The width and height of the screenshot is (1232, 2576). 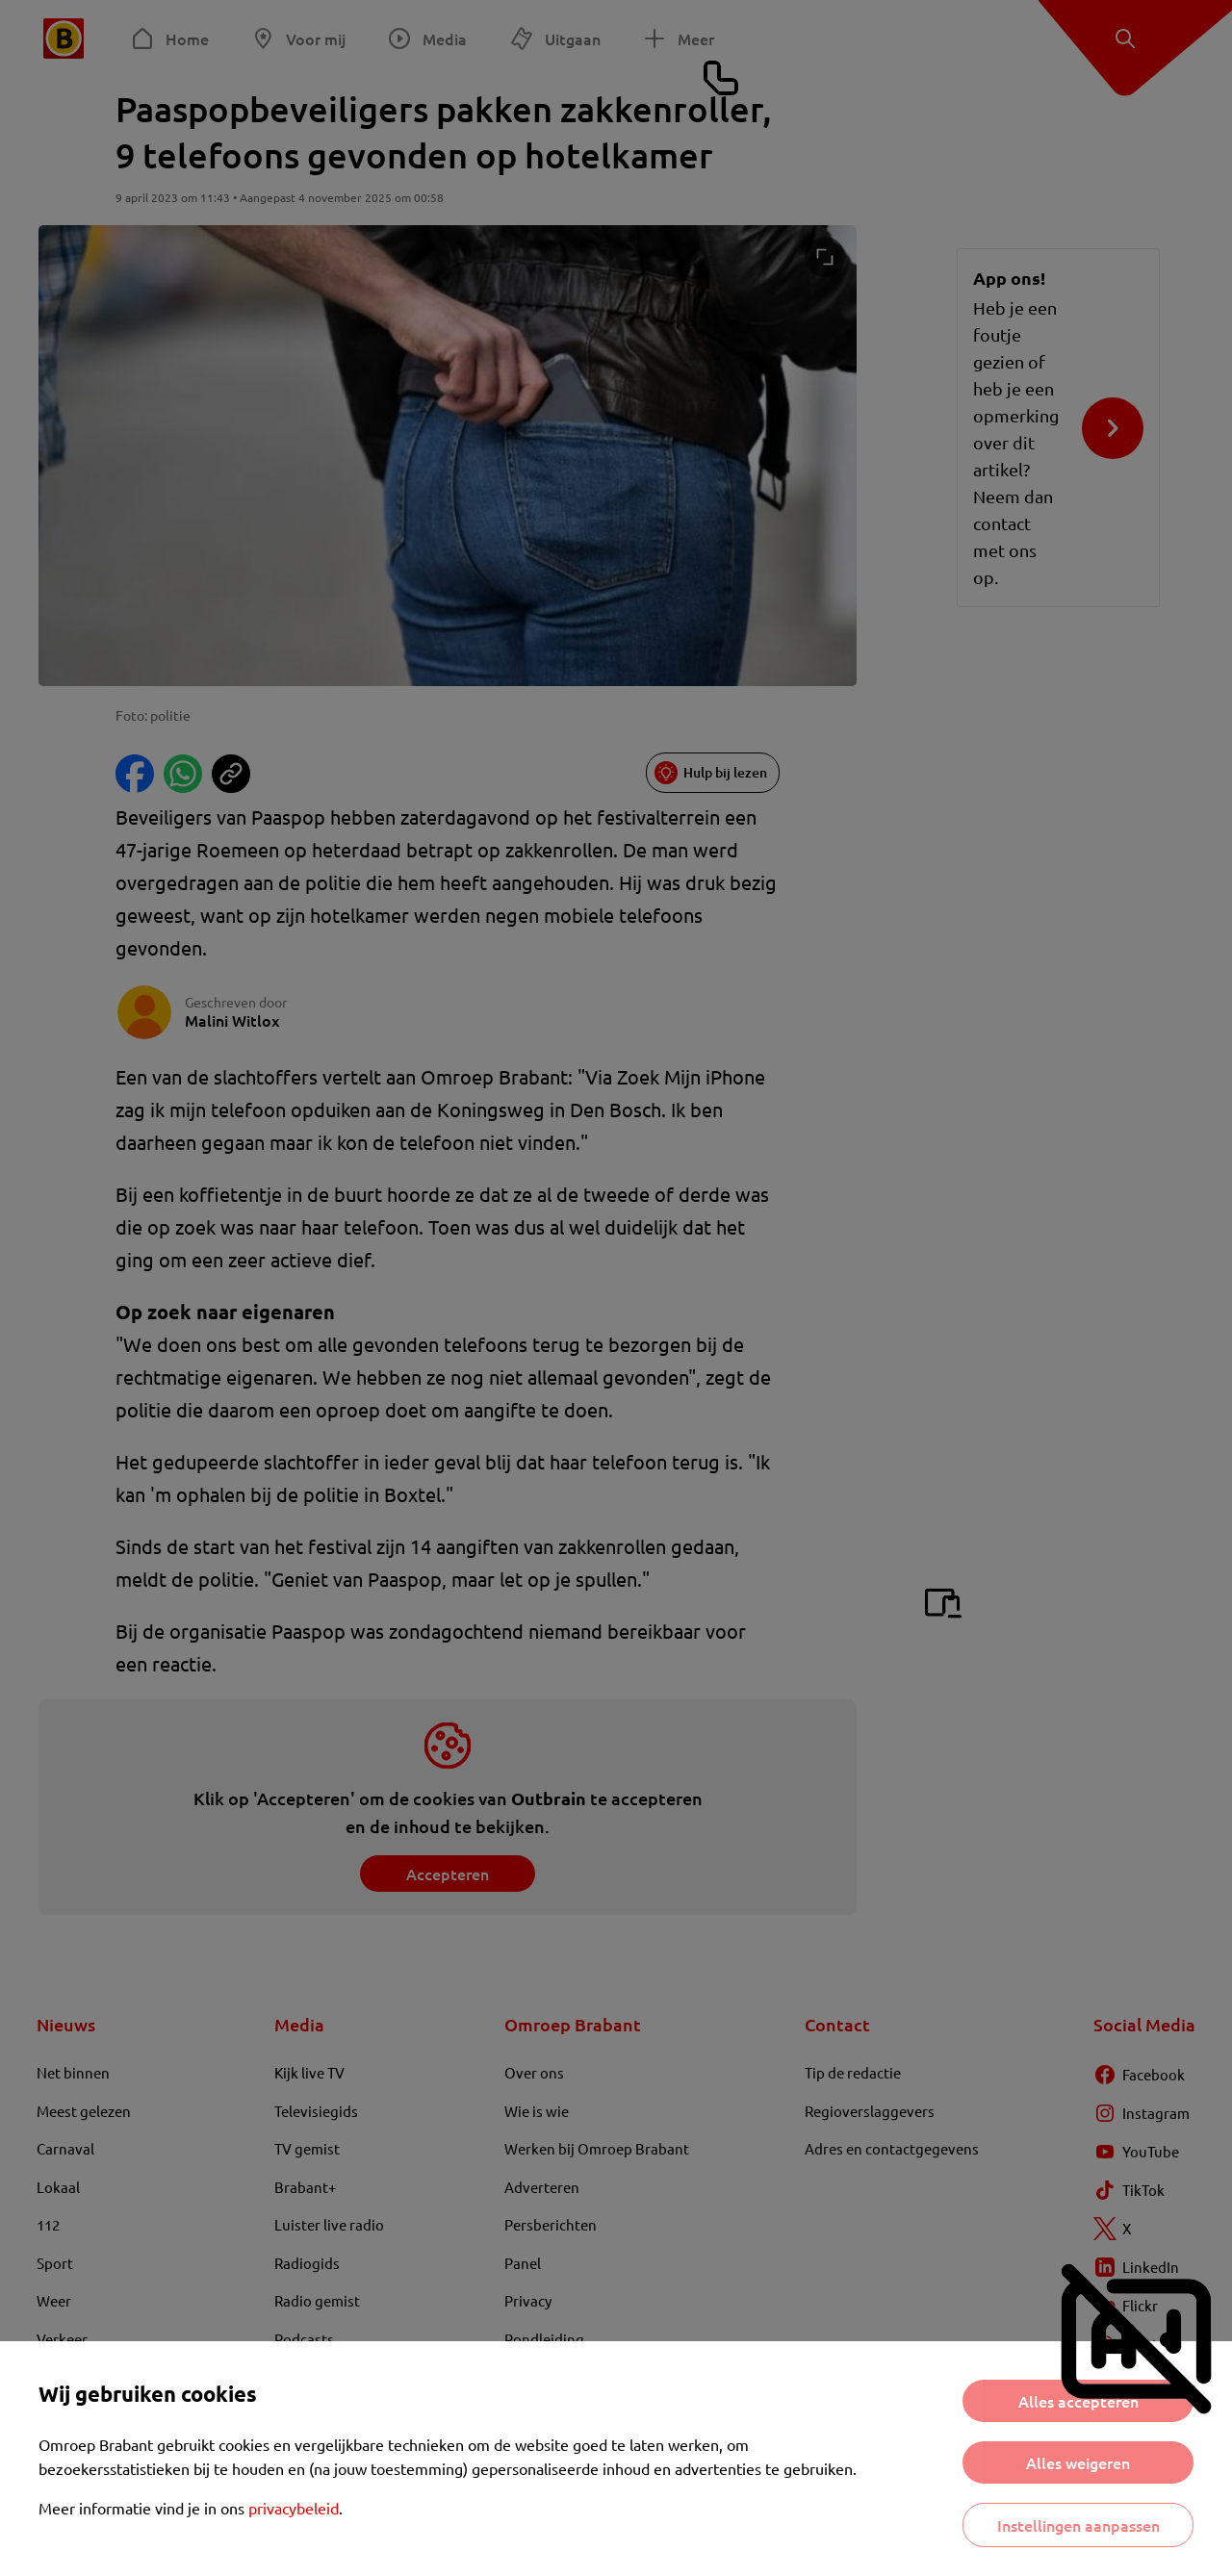 What do you see at coordinates (721, 78) in the screenshot?
I see `set corner style to bevel join` at bounding box center [721, 78].